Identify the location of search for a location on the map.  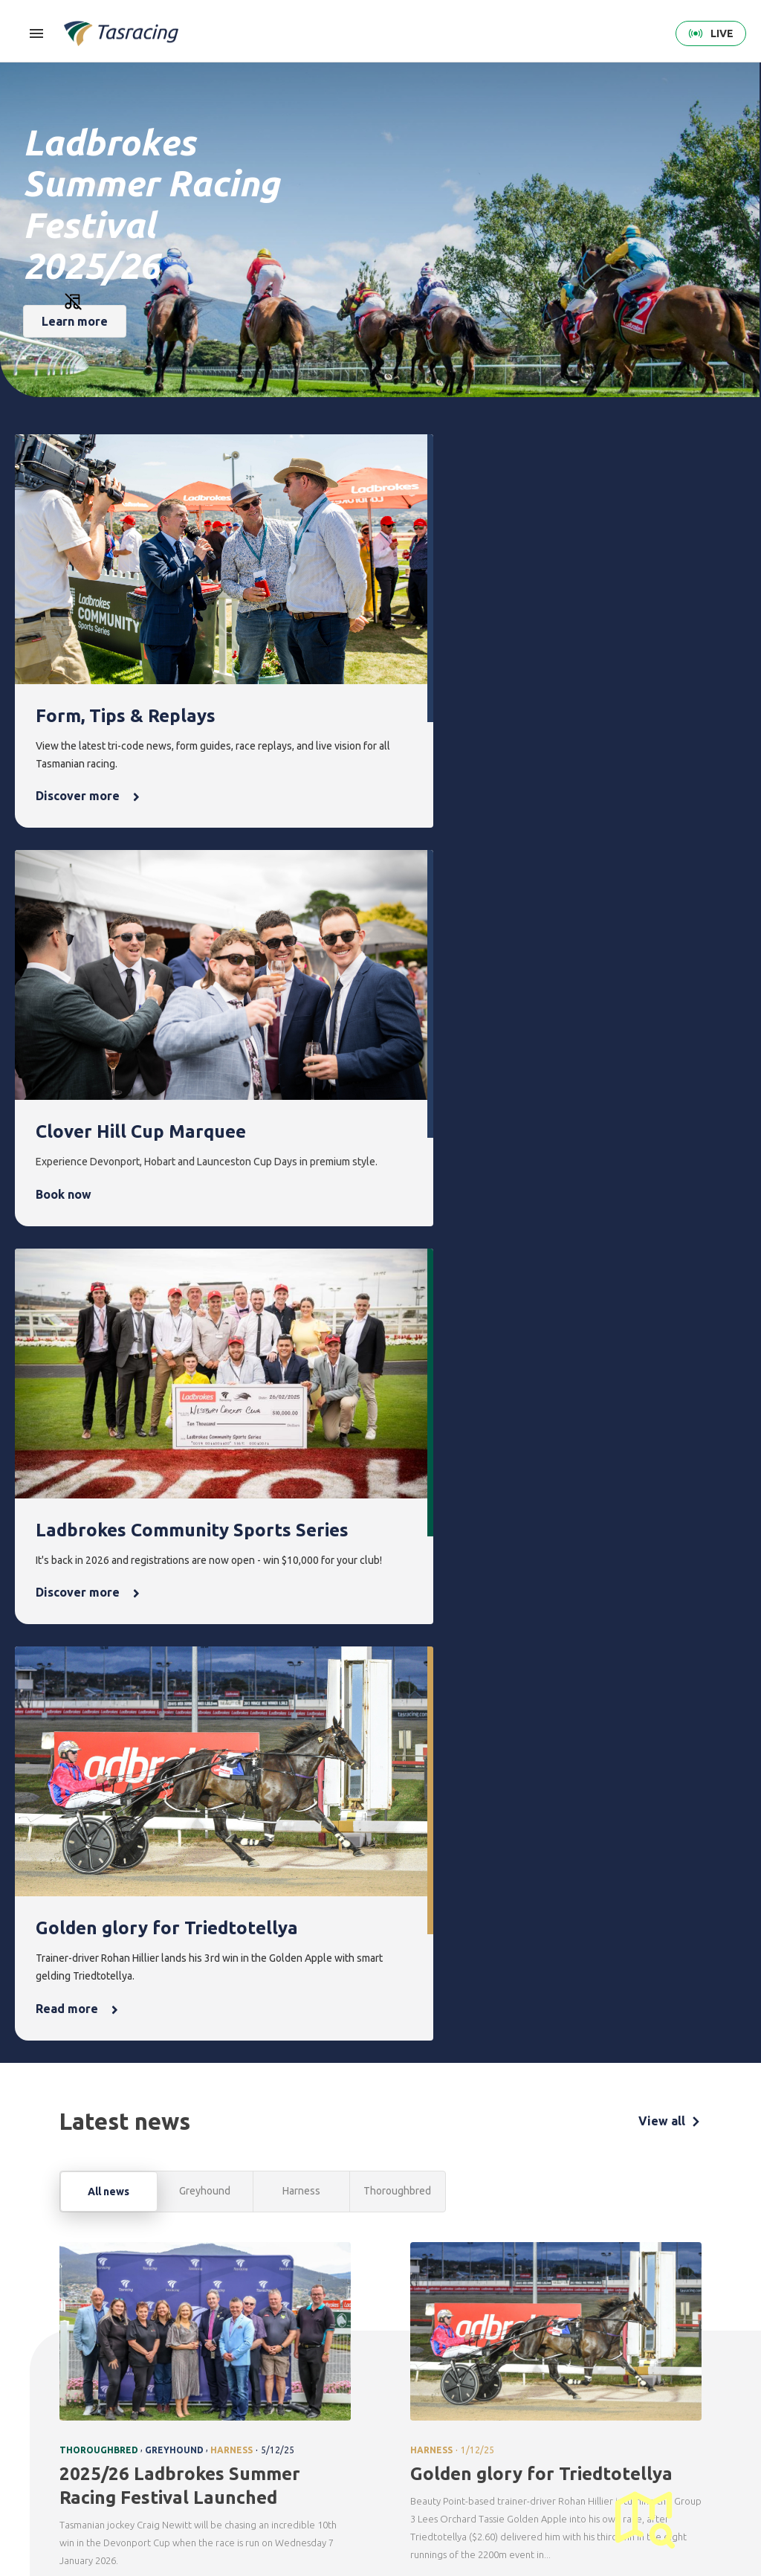
(644, 2517).